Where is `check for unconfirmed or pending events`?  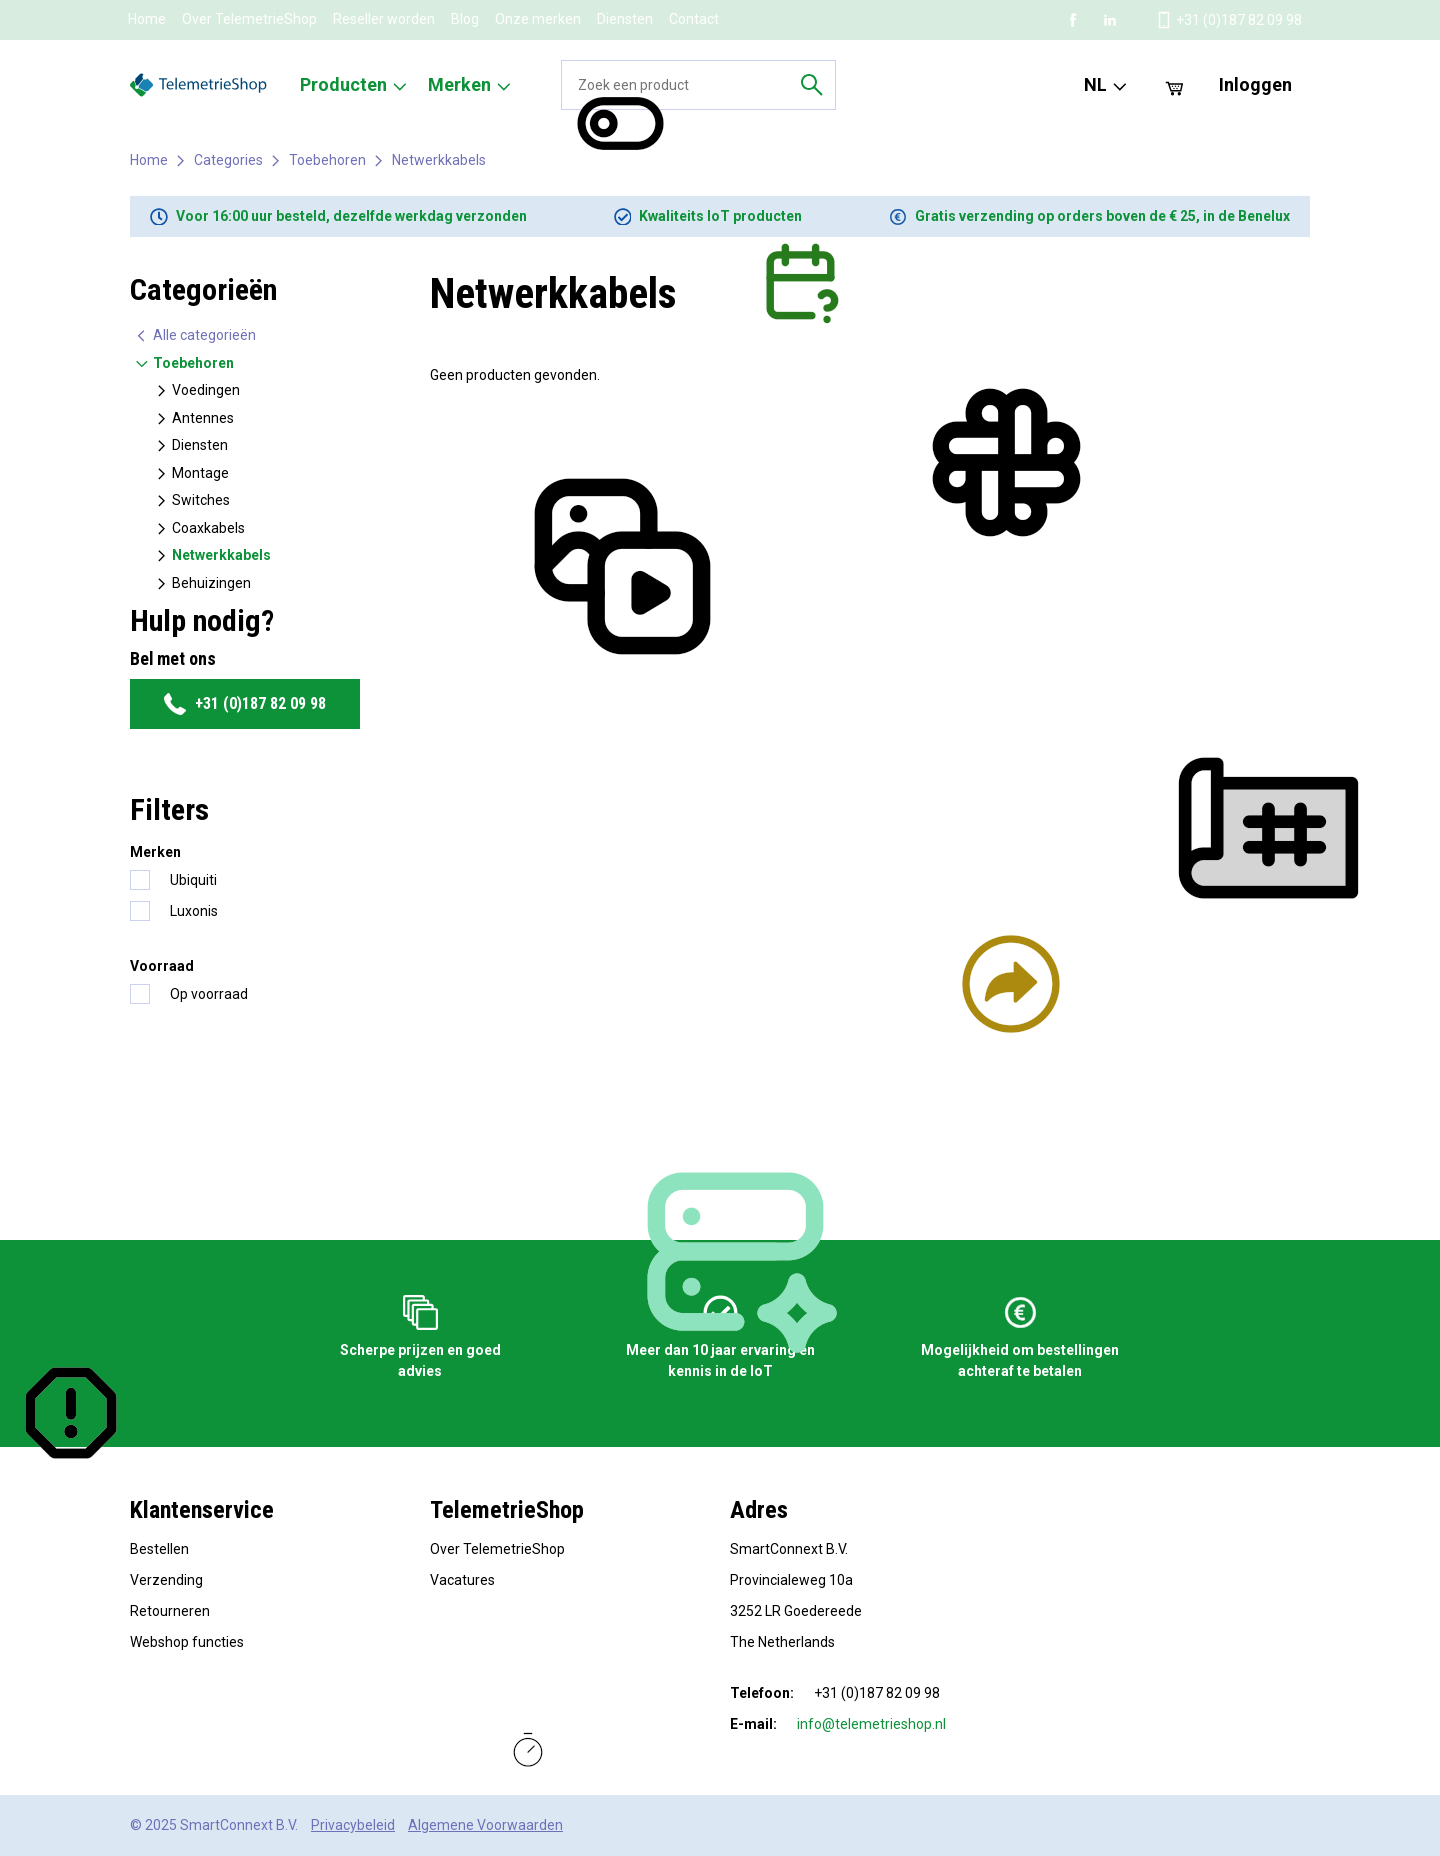
check for unconfirmed or pending events is located at coordinates (800, 281).